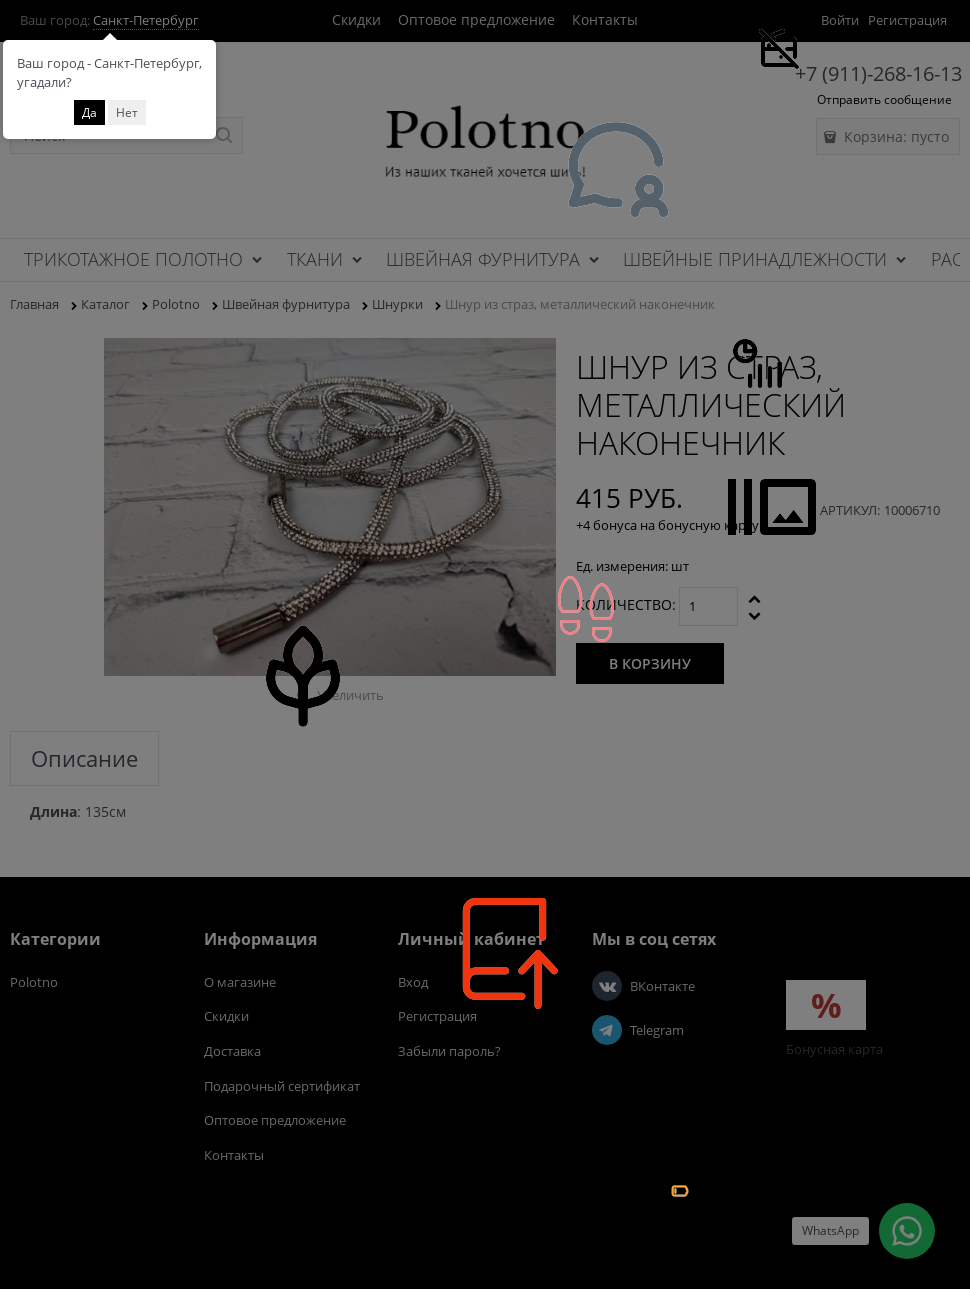 The image size is (970, 1289). What do you see at coordinates (616, 165) in the screenshot?
I see `view conversation with a specific contact` at bounding box center [616, 165].